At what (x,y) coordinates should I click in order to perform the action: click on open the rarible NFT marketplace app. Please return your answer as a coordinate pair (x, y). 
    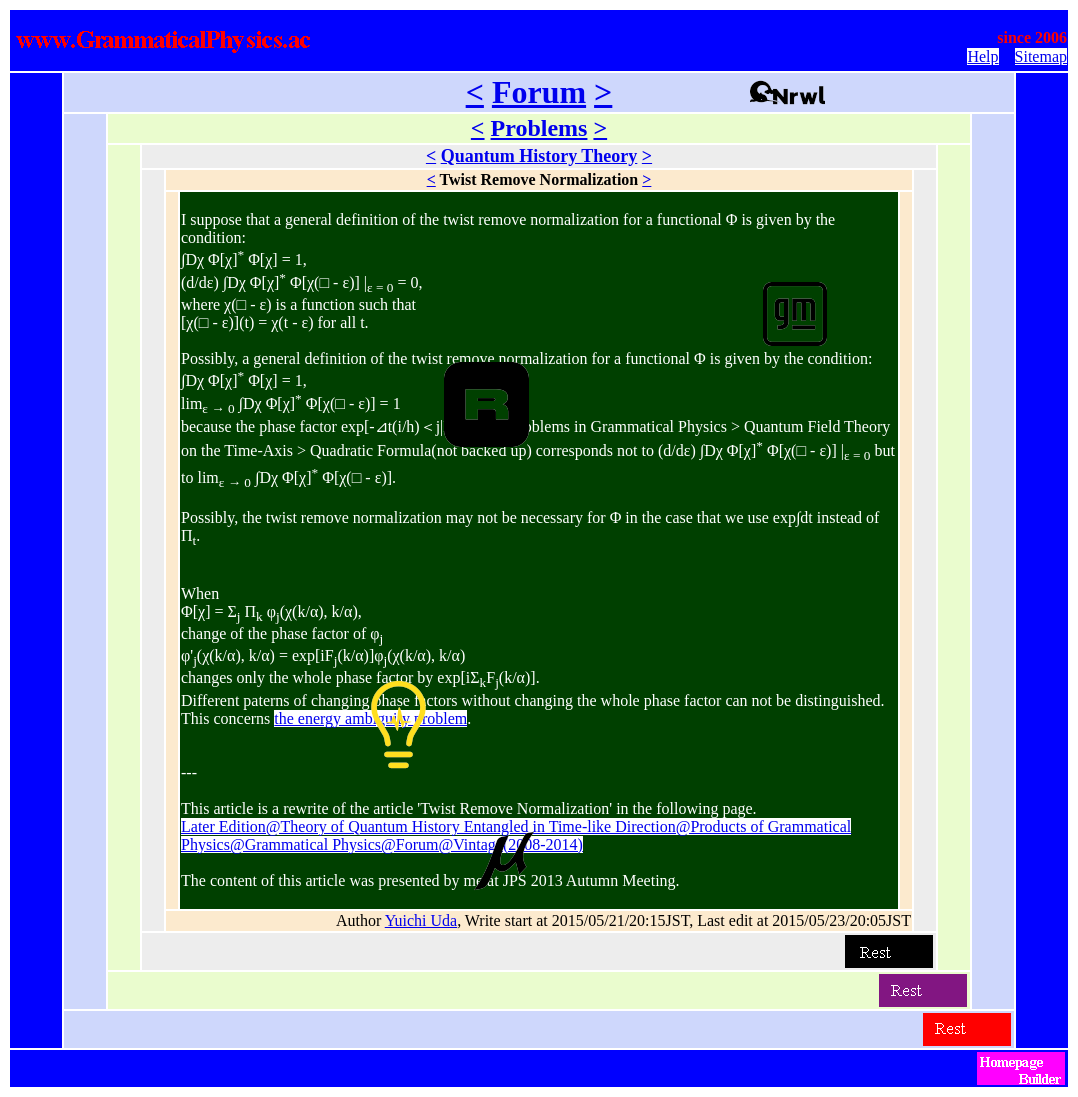
    Looking at the image, I should click on (486, 404).